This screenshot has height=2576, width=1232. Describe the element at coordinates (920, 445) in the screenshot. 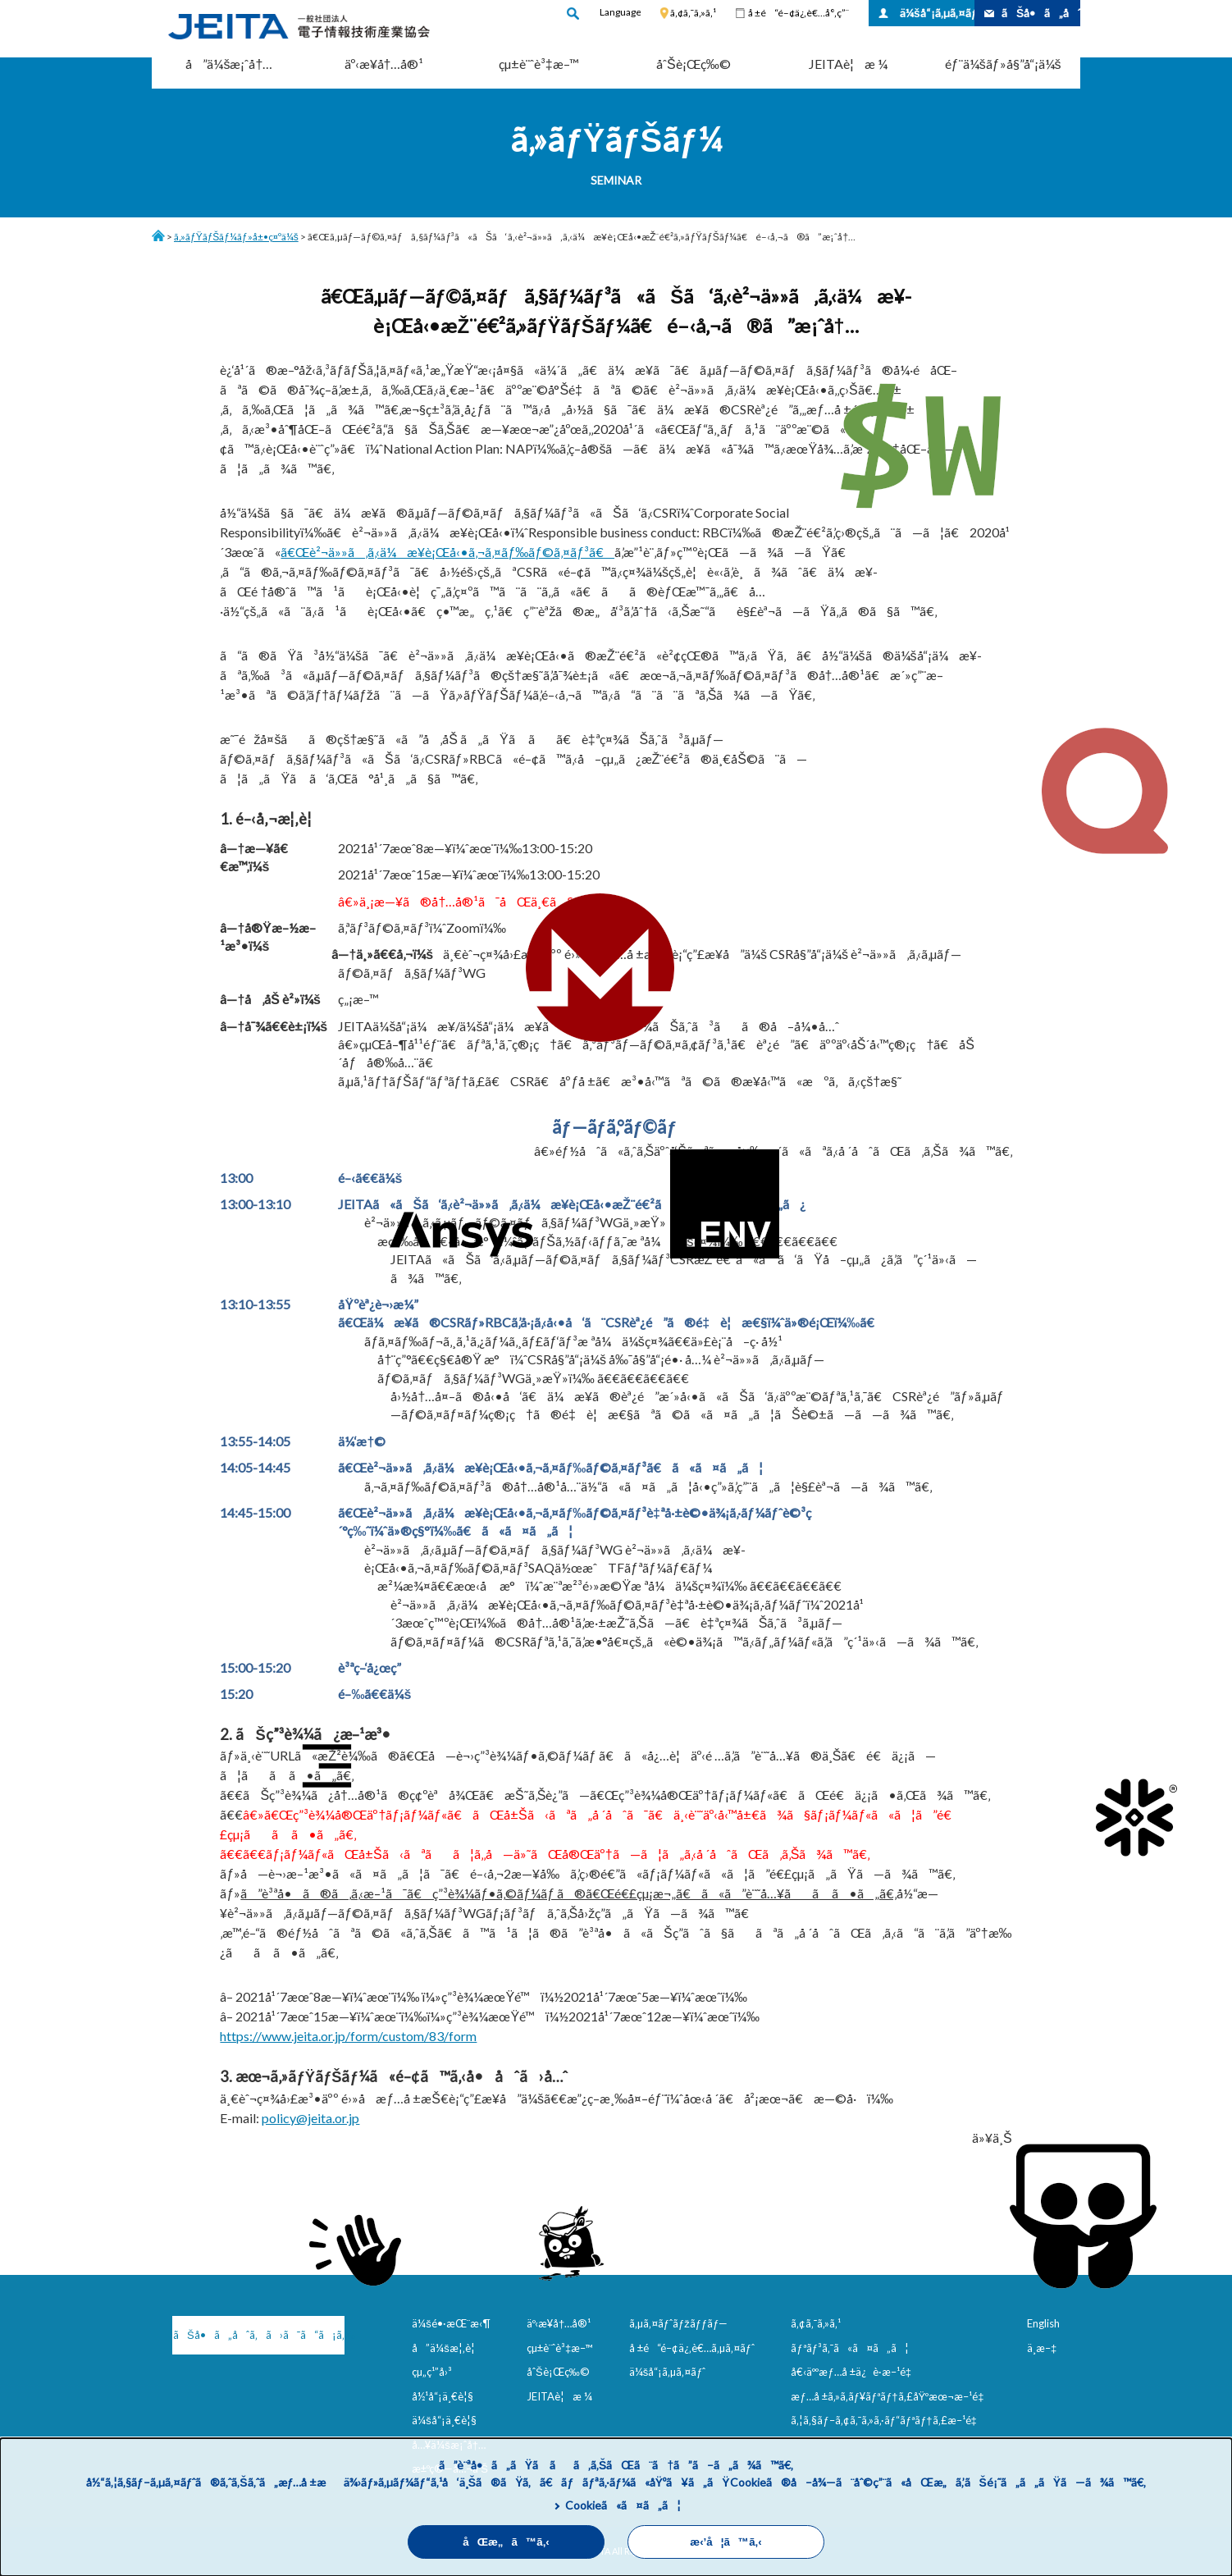

I see `open wezterm terminal application` at that location.